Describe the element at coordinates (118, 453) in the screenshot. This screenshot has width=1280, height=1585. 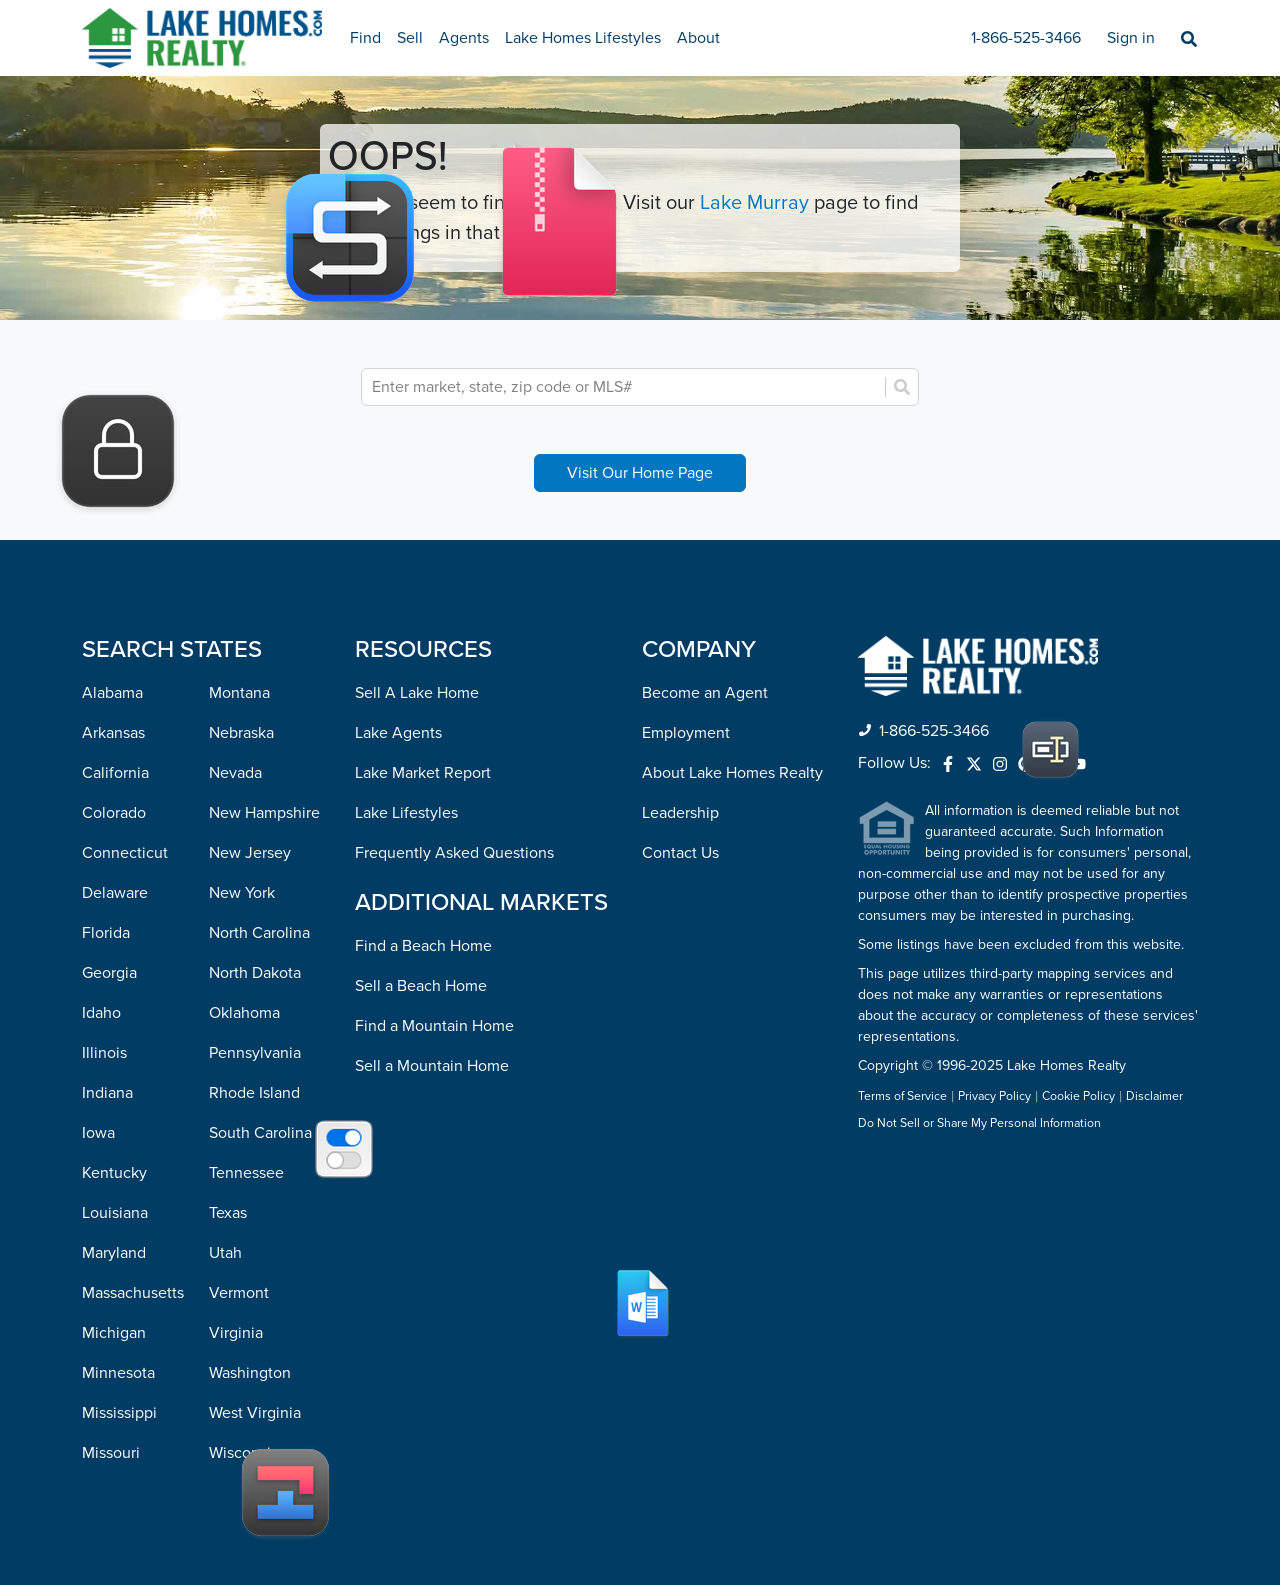
I see `access password and security settings` at that location.